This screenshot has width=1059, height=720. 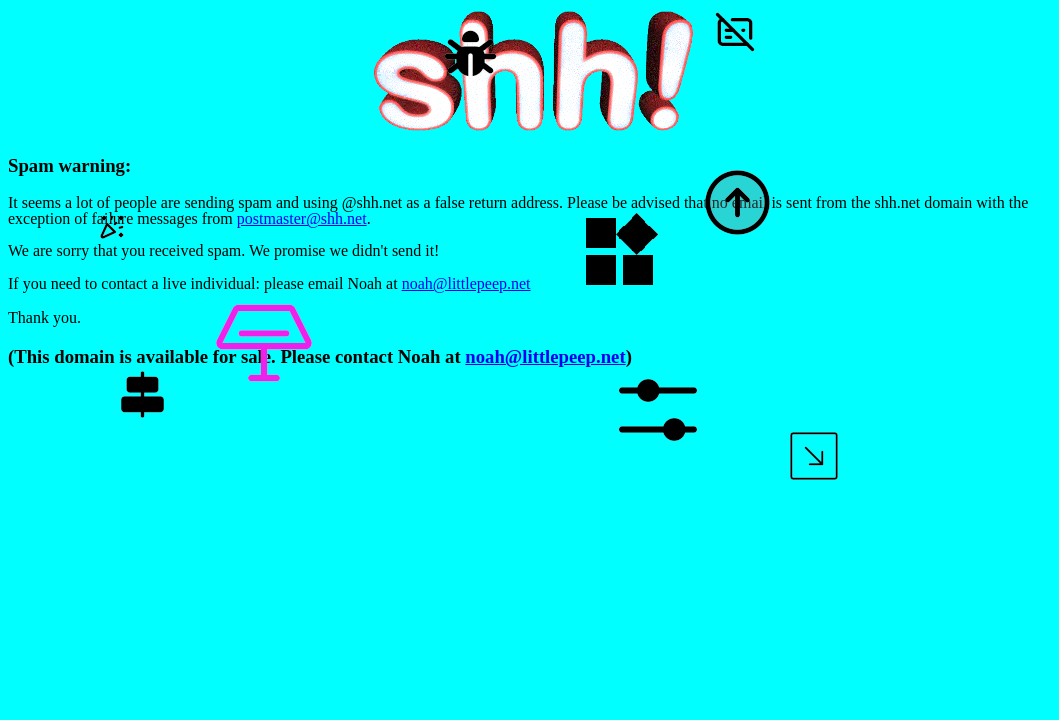 What do you see at coordinates (112, 226) in the screenshot?
I see `celebration or success notification` at bounding box center [112, 226].